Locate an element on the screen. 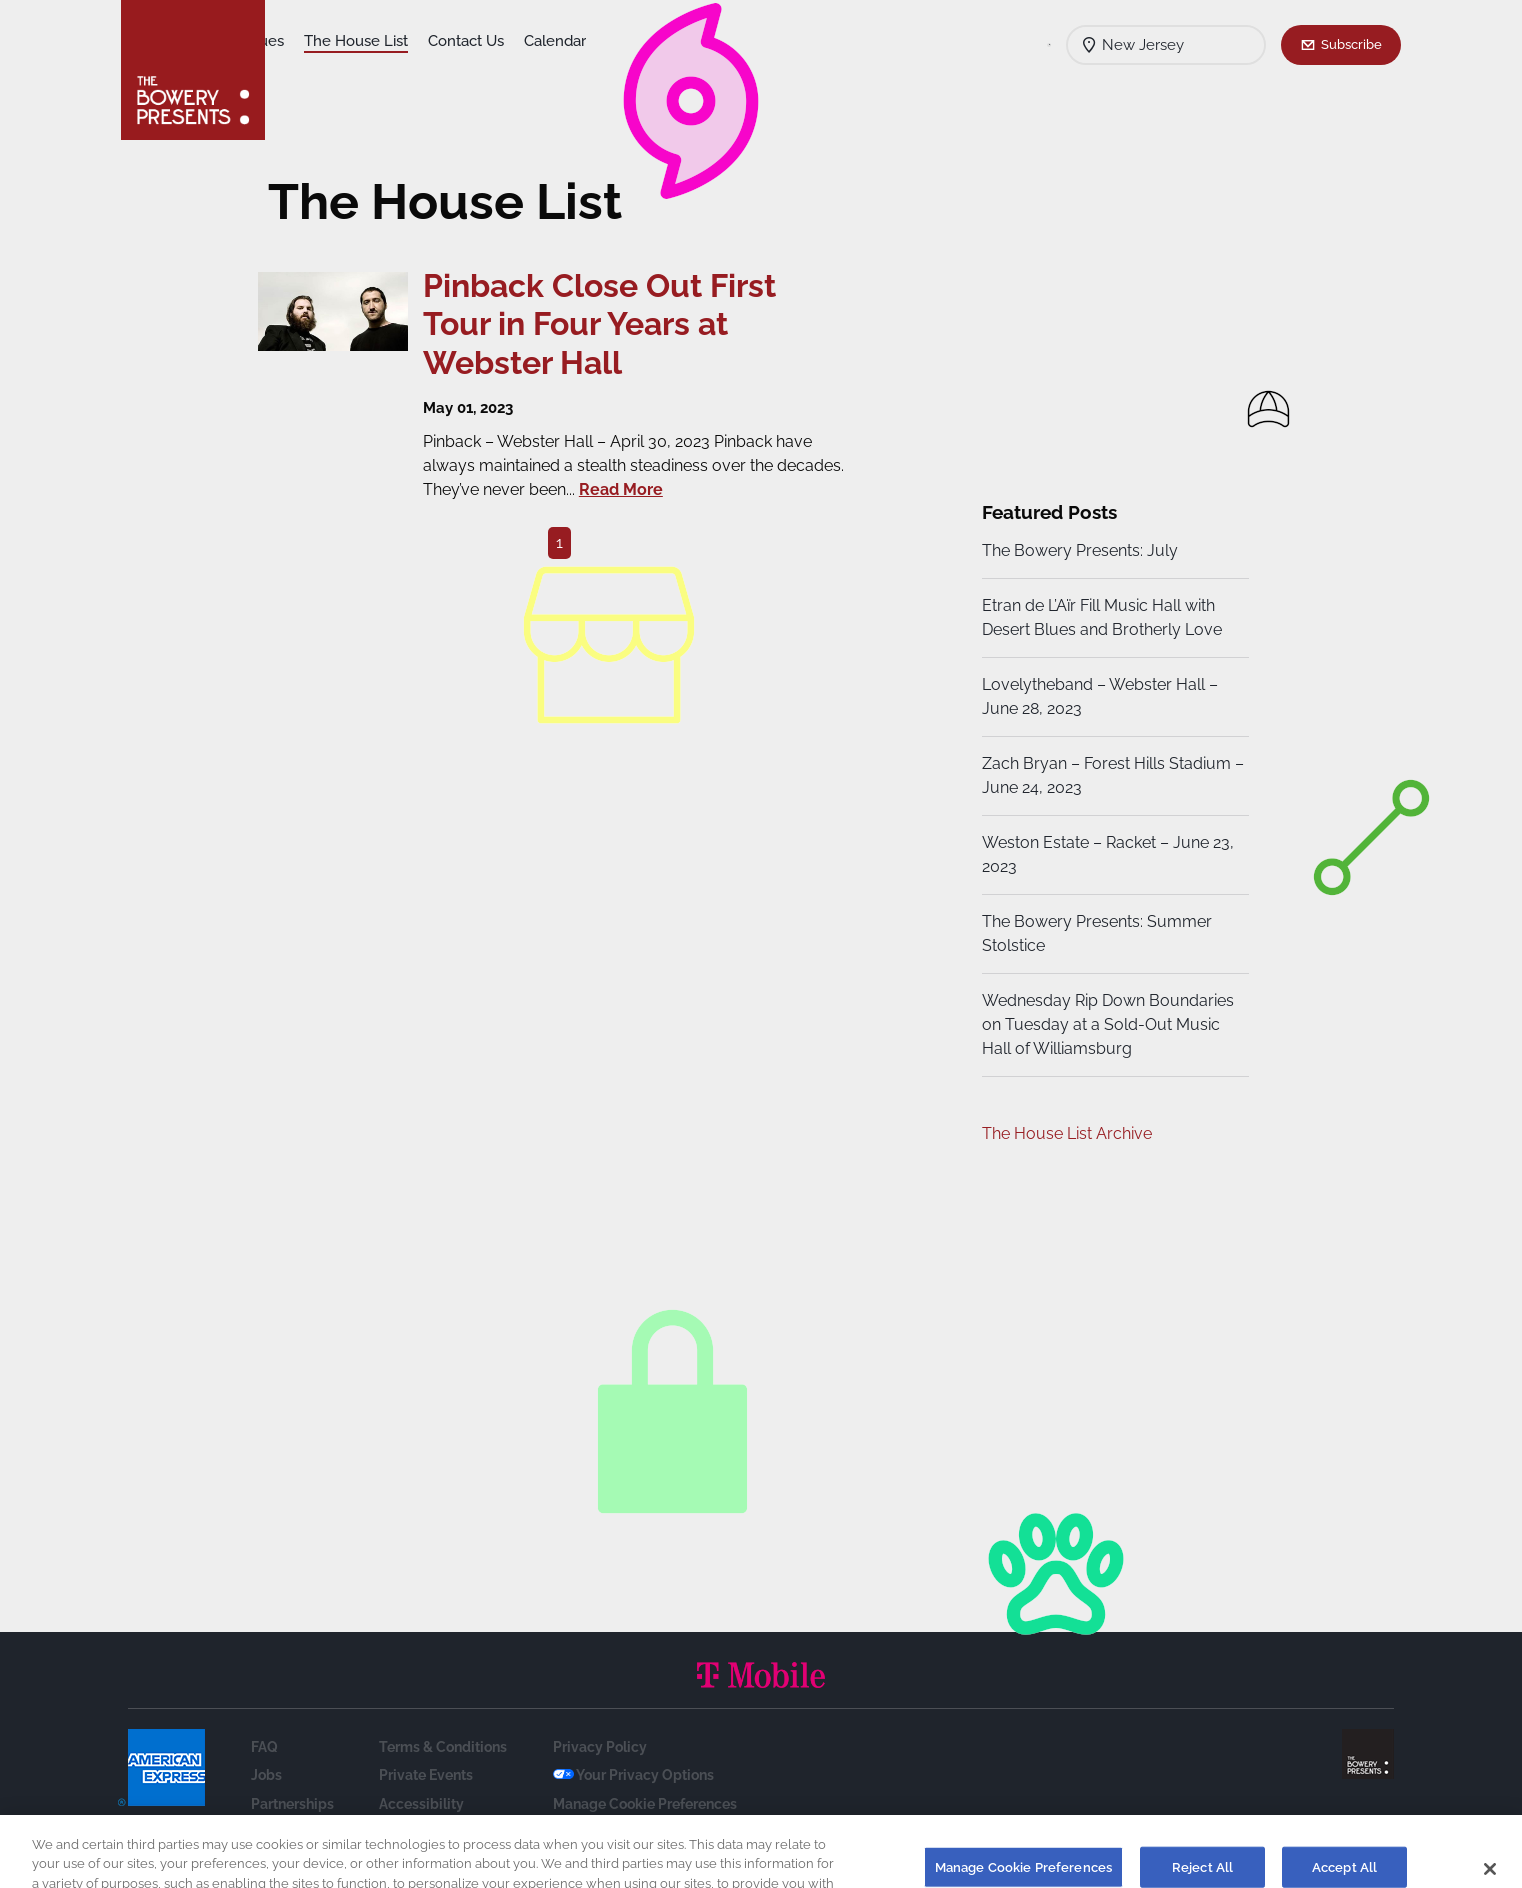  select headwear or cap accessory is located at coordinates (1268, 411).